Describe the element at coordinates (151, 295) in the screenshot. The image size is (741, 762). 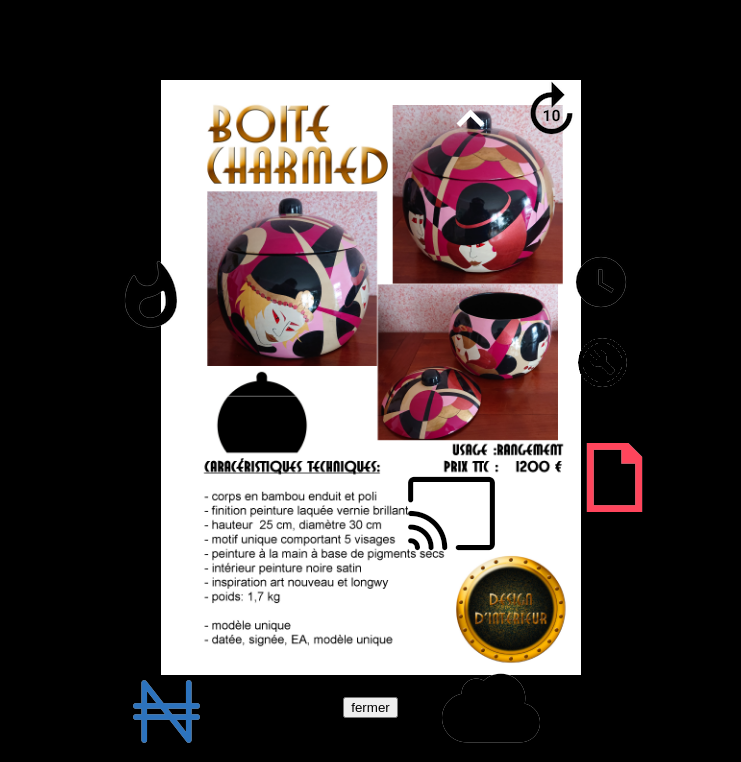
I see `view trending or popular content` at that location.